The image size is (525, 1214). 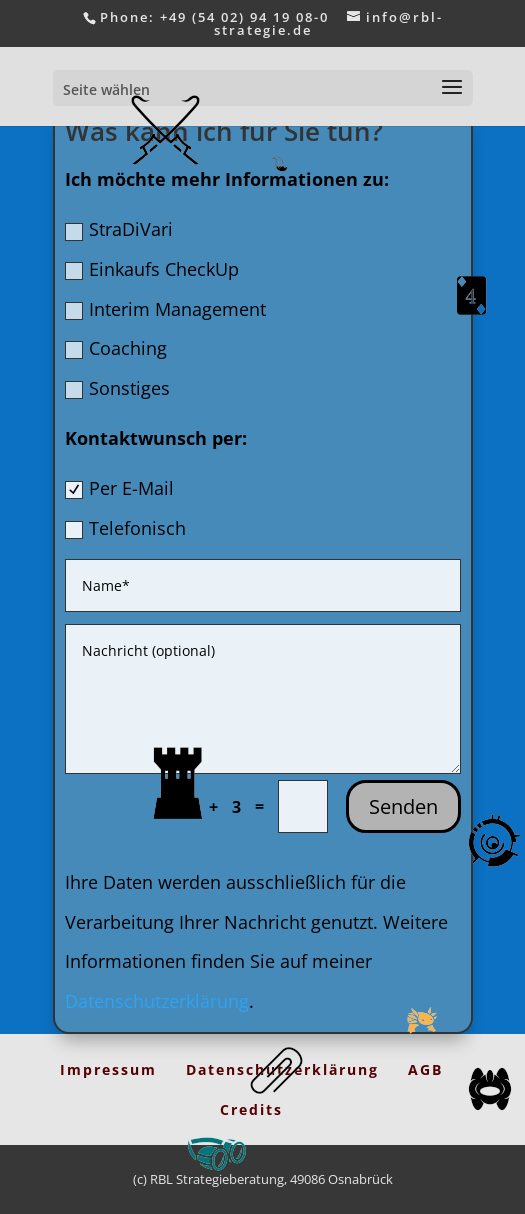 I want to click on attach a file to your message, so click(x=276, y=1070).